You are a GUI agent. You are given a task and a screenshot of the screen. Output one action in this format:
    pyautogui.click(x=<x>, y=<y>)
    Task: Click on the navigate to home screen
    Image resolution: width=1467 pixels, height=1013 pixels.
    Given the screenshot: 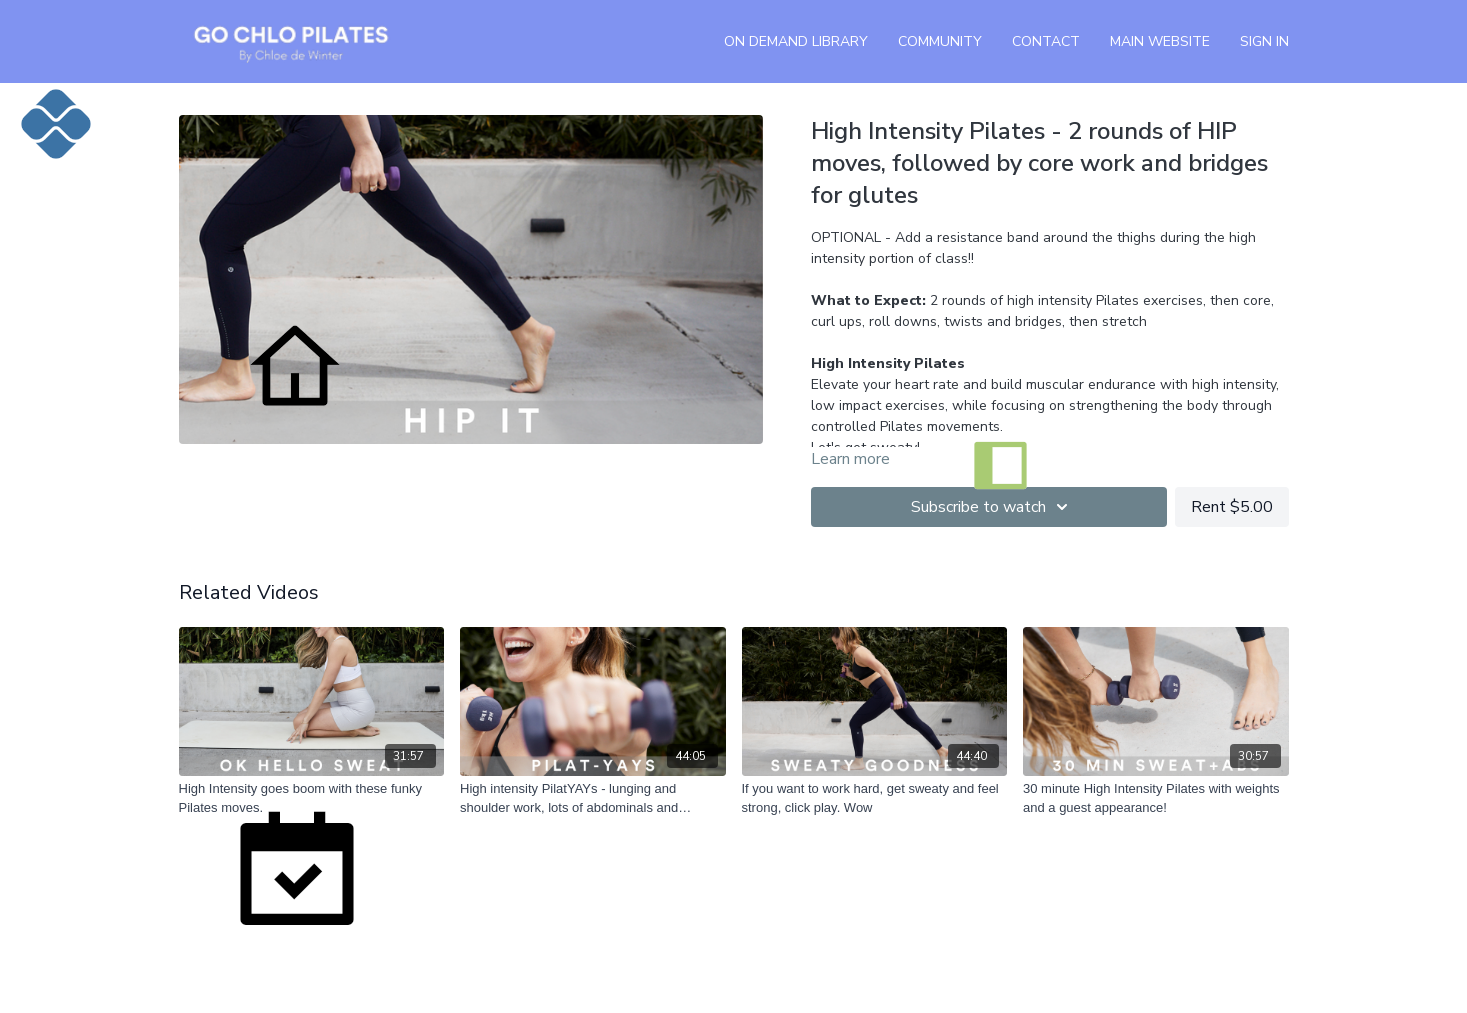 What is the action you would take?
    pyautogui.click(x=295, y=369)
    